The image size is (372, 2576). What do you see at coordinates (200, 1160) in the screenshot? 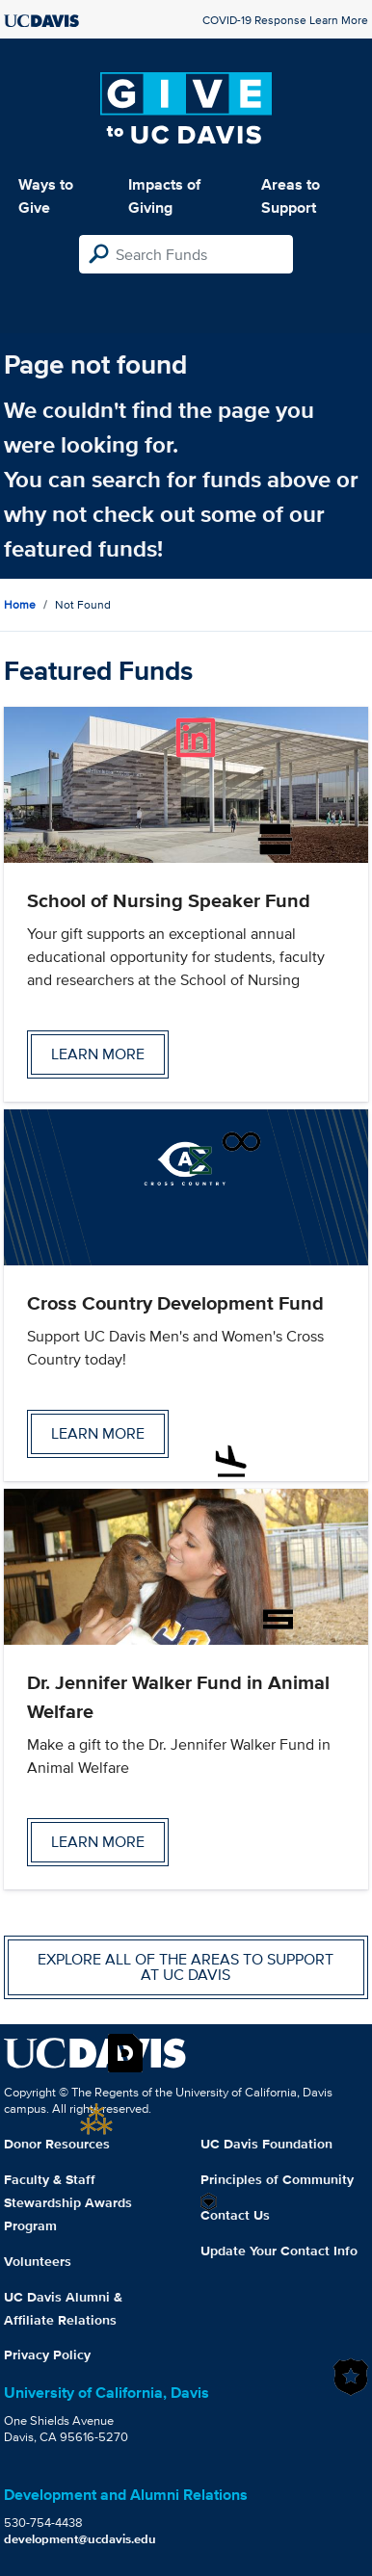
I see `indicates a process is in progress or loading` at bounding box center [200, 1160].